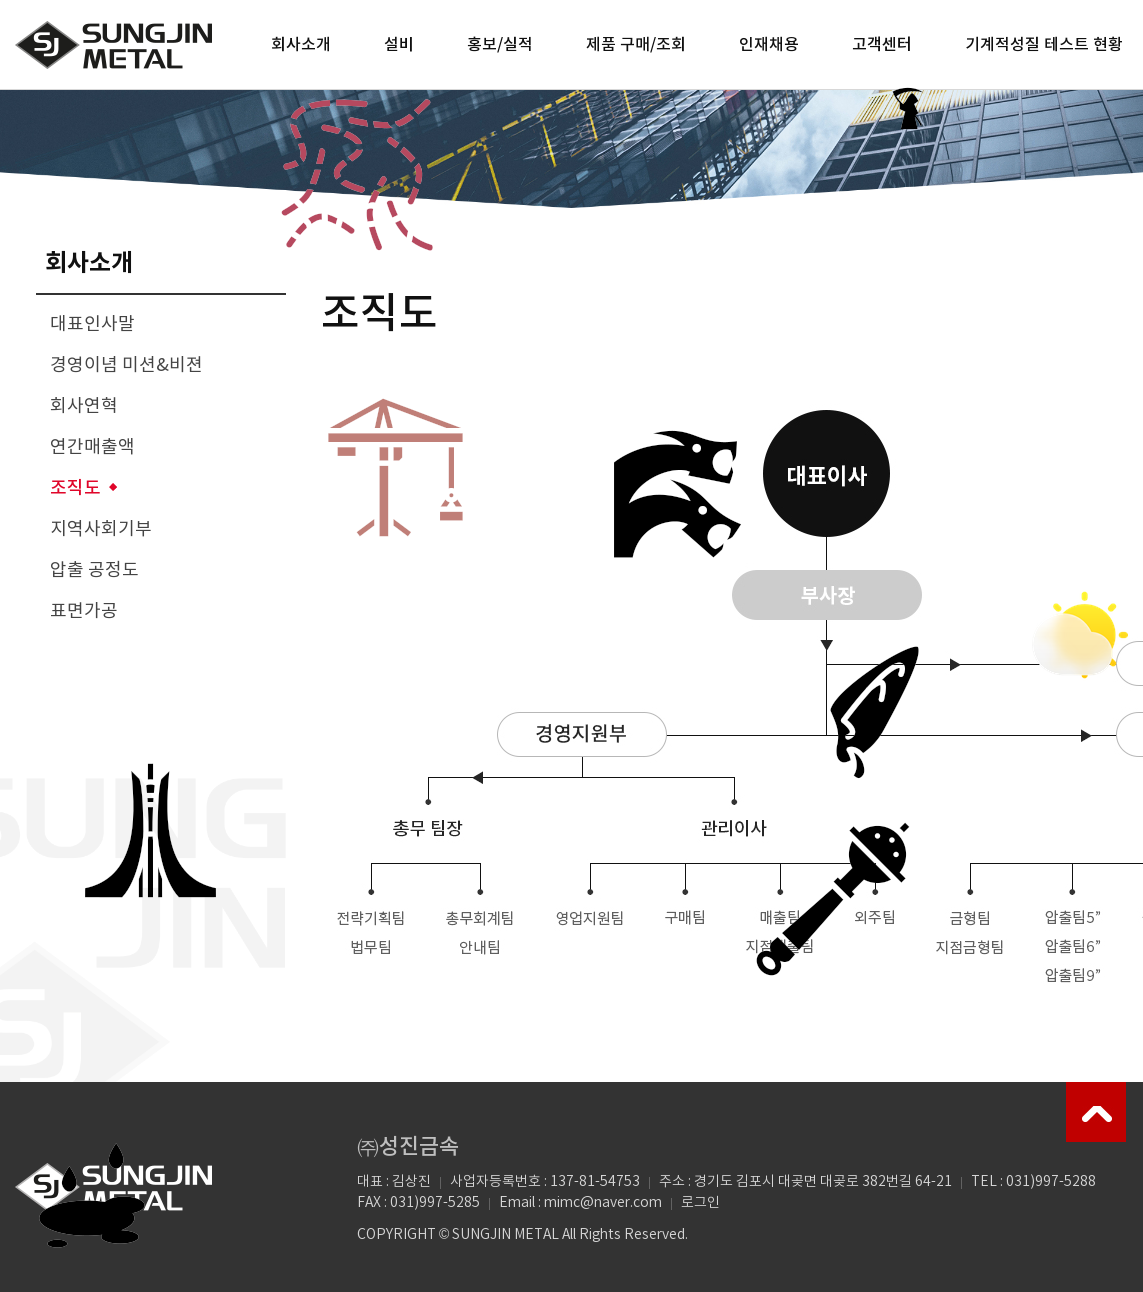 Image resolution: width=1143 pixels, height=1292 pixels. I want to click on indicates a water leak or fluid spill, so click(91, 1194).